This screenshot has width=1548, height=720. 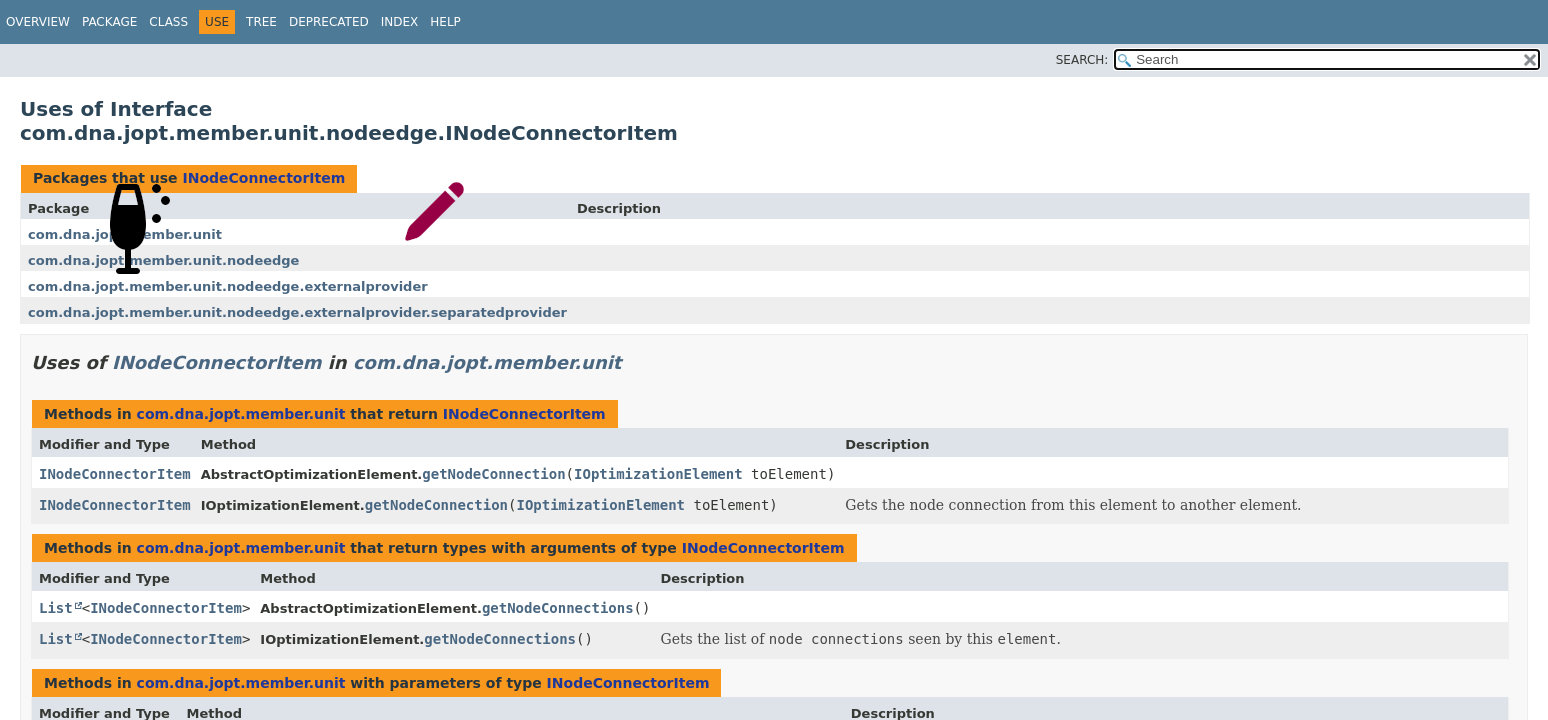 I want to click on celebrate a completed milestone or achievement, so click(x=131, y=229).